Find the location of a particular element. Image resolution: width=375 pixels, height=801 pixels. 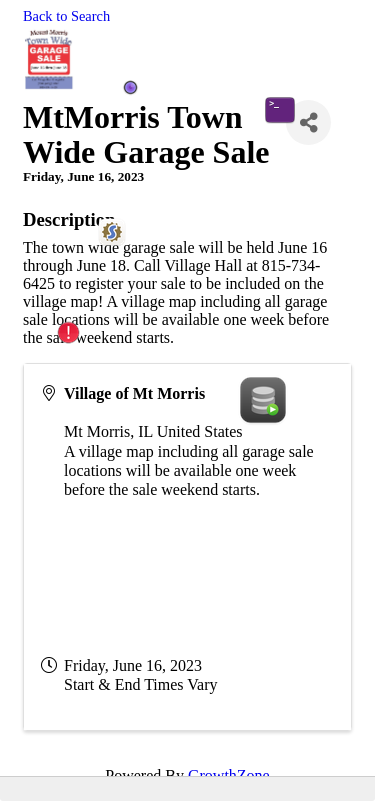

open terminal with root/administrator privileges is located at coordinates (280, 110).